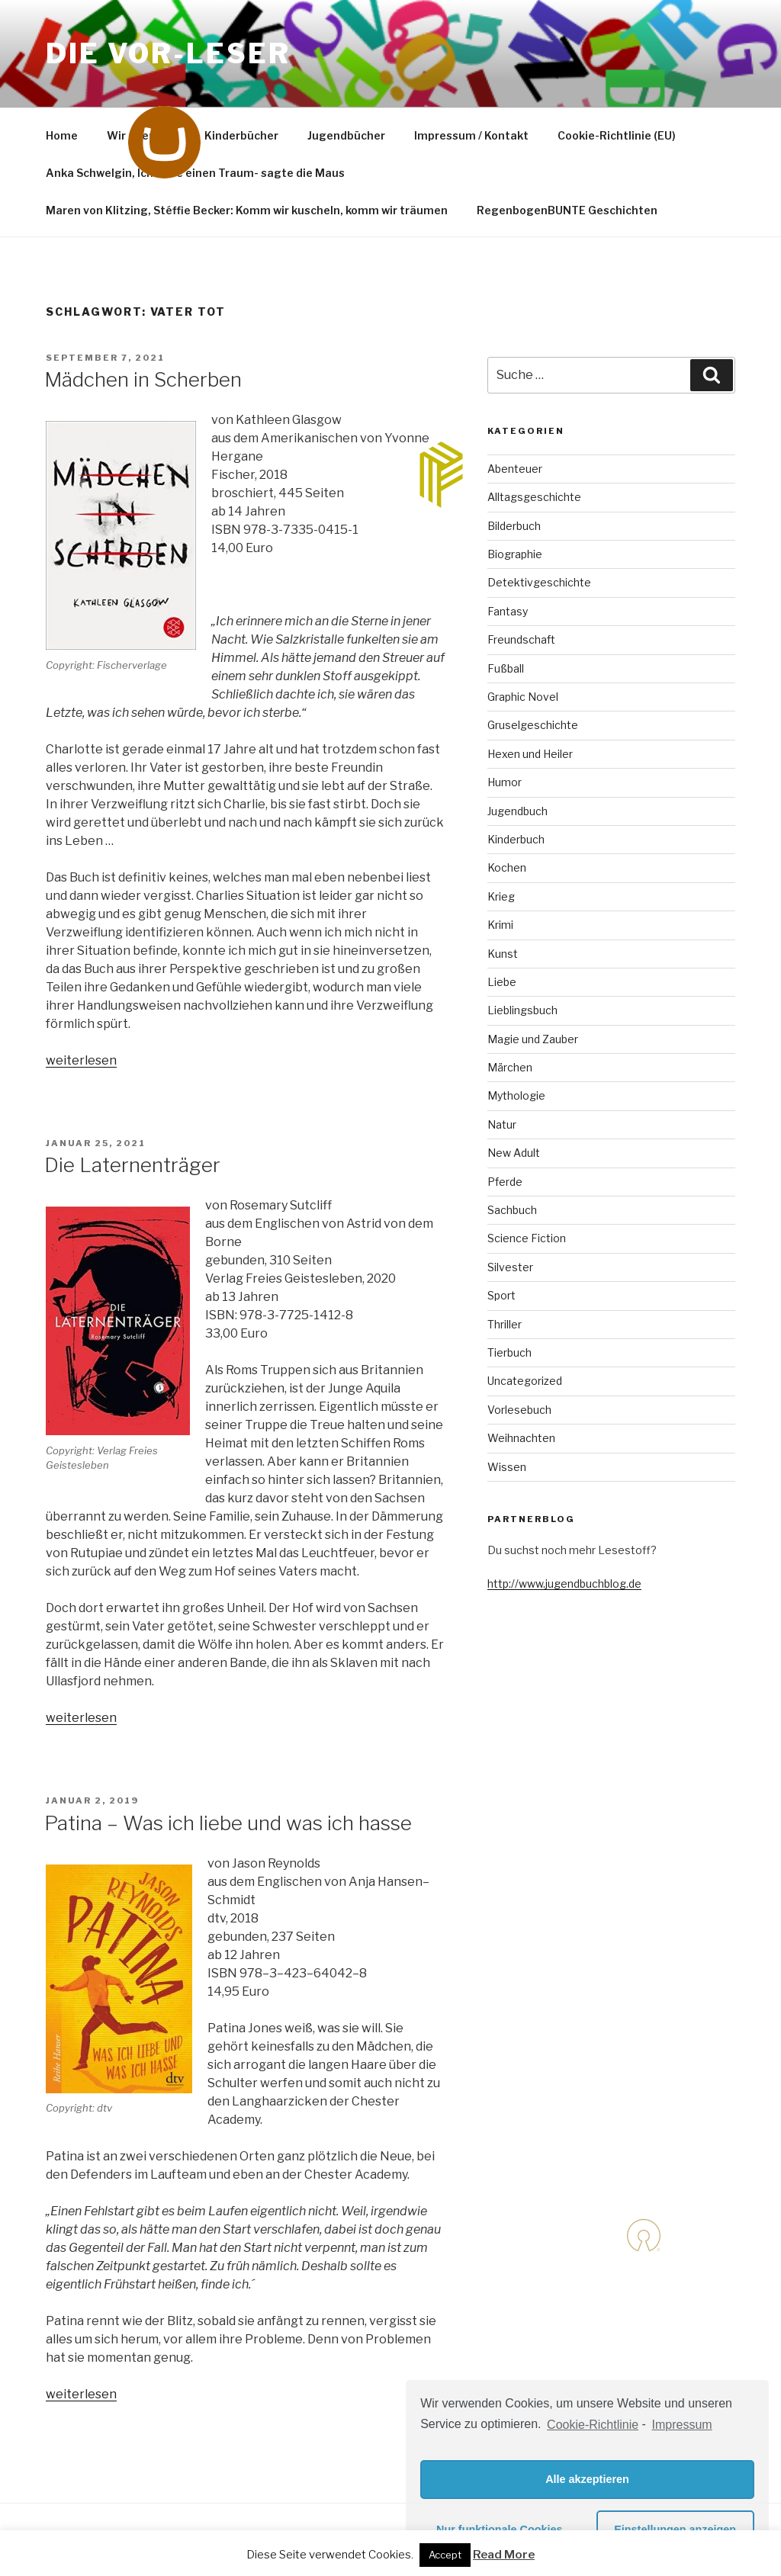  I want to click on open source initiative logo, so click(644, 2235).